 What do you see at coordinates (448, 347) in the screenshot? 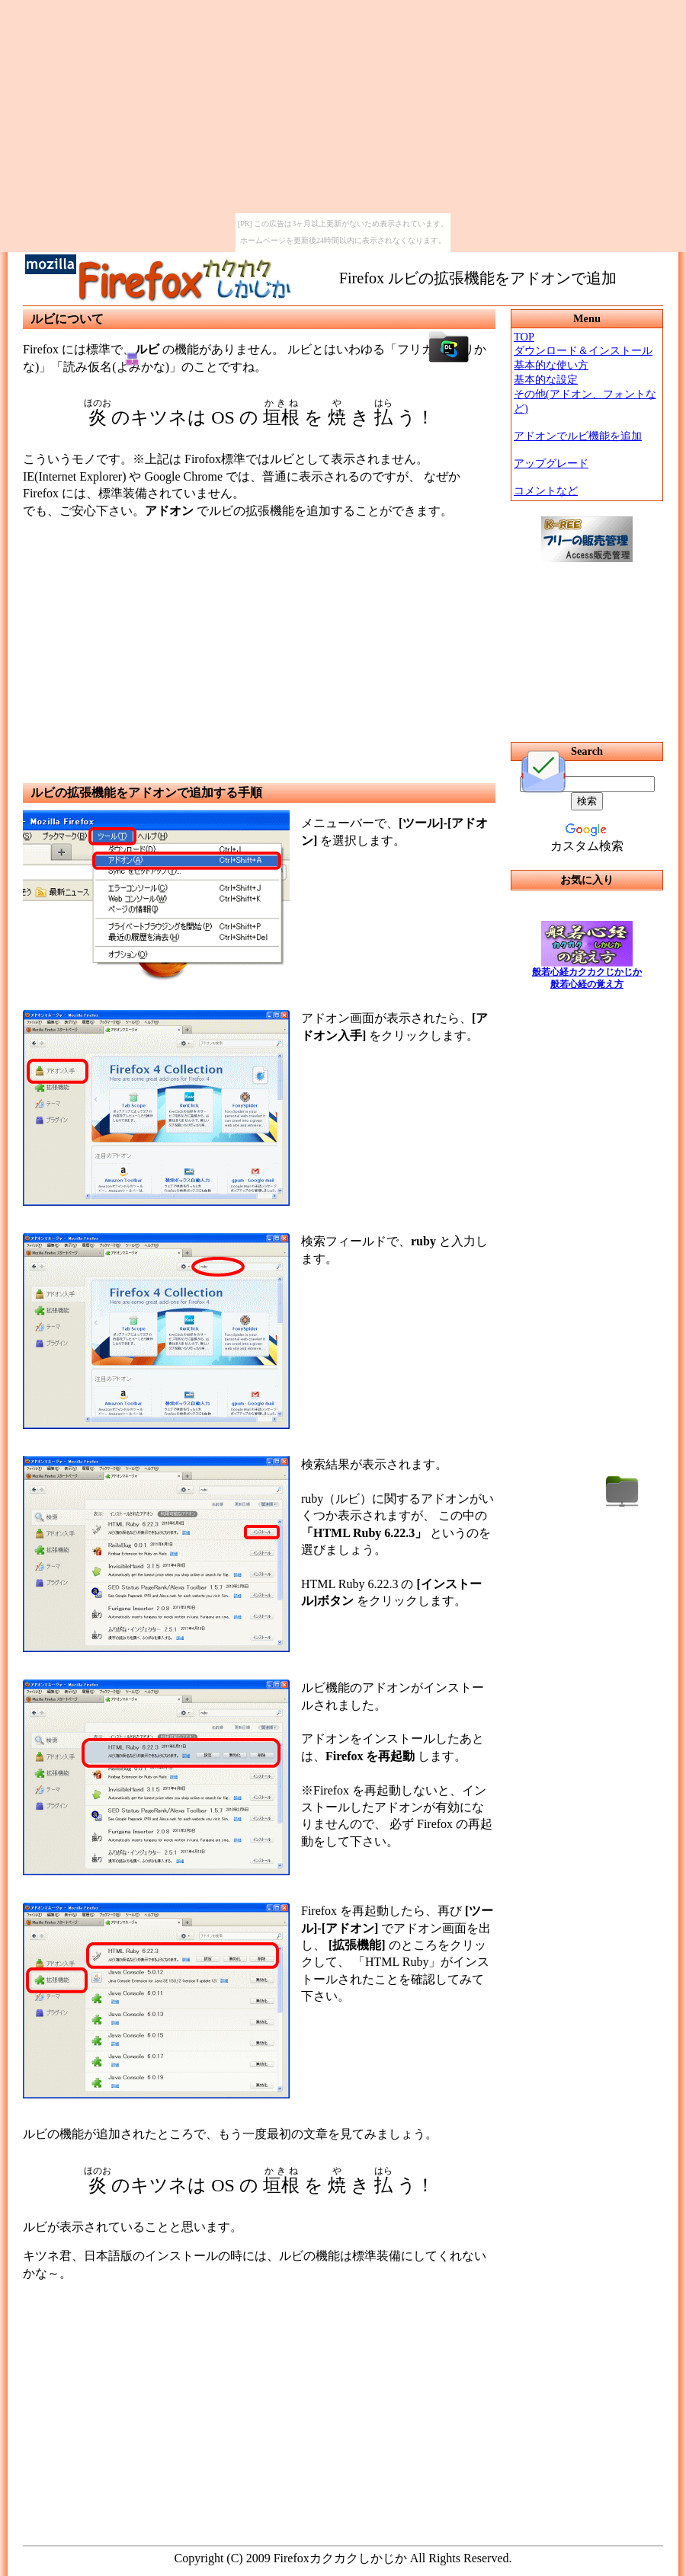
I see `open datalore project files folder` at bounding box center [448, 347].